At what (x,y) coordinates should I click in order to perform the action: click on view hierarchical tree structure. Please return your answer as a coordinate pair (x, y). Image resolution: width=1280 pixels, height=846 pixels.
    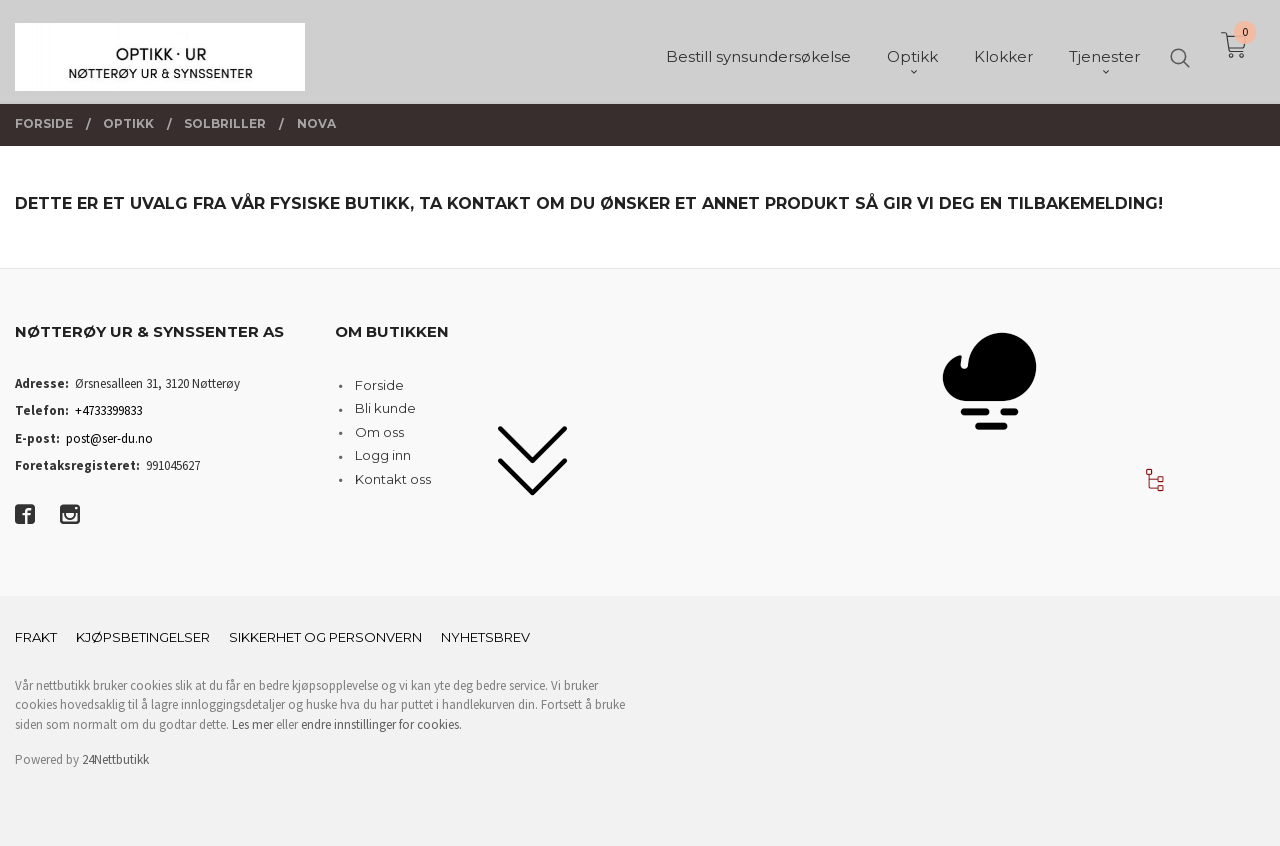
    Looking at the image, I should click on (1154, 480).